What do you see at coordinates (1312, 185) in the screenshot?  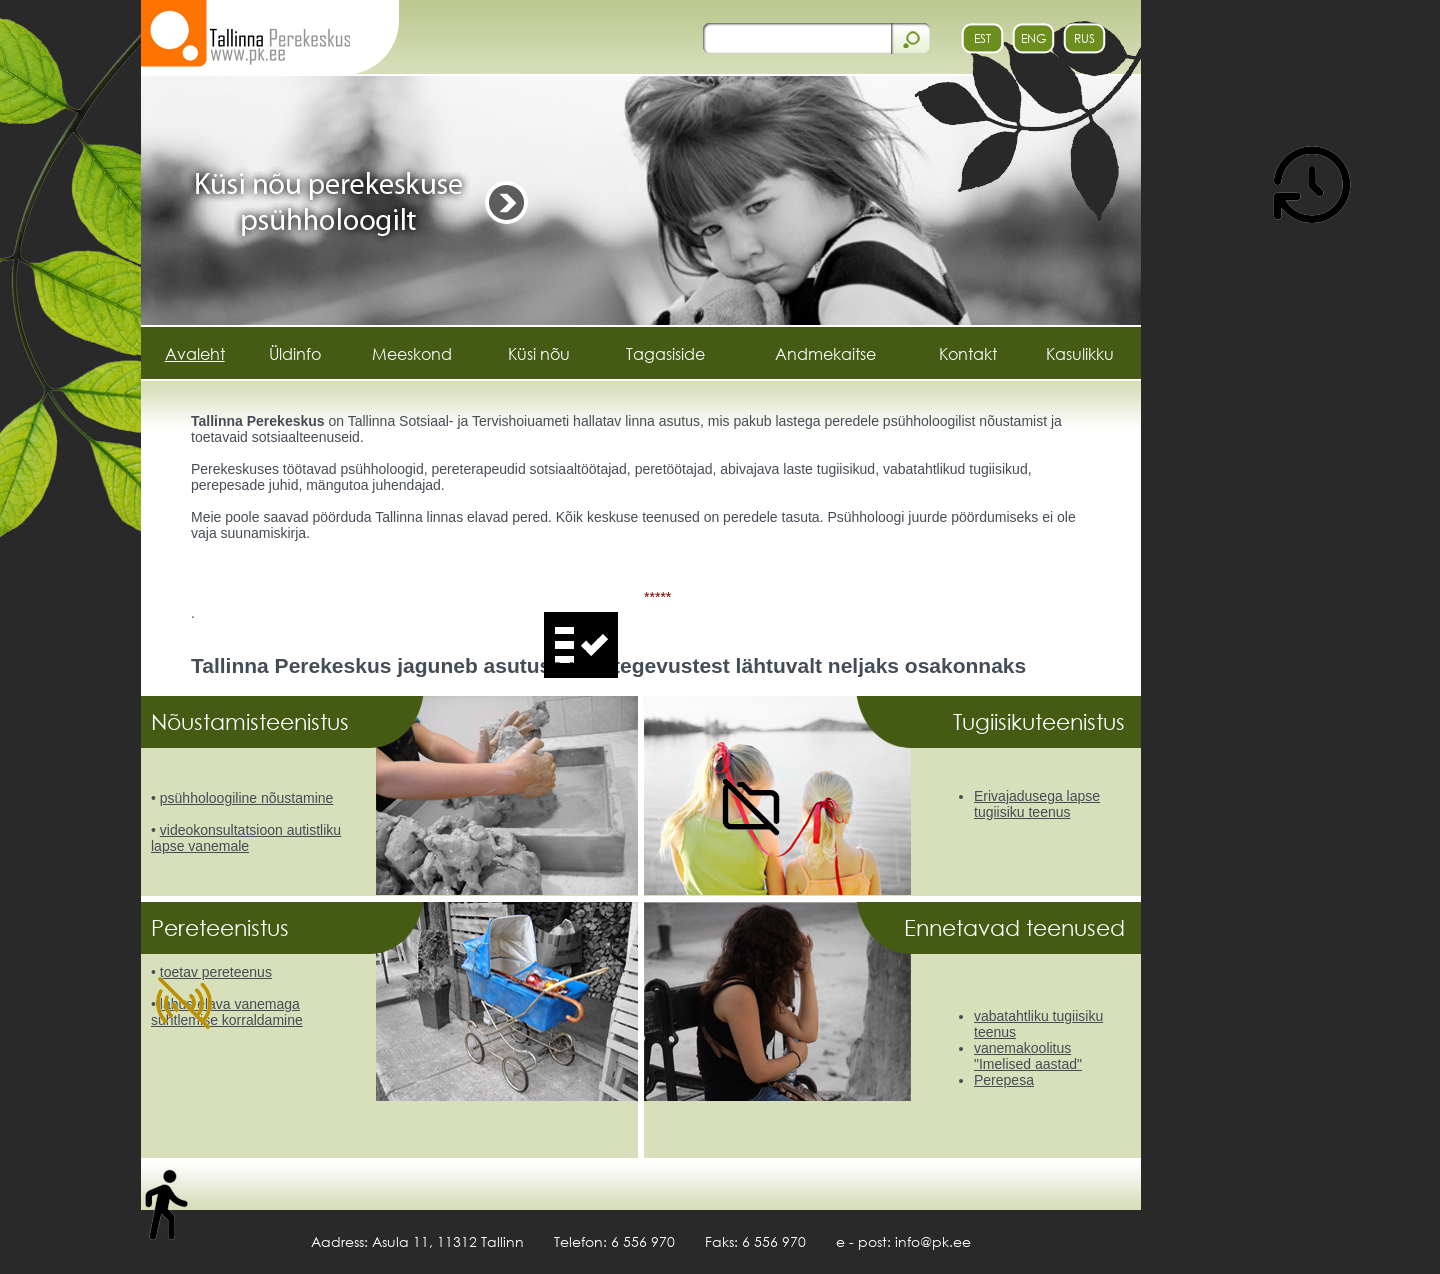 I see `view activity history` at bounding box center [1312, 185].